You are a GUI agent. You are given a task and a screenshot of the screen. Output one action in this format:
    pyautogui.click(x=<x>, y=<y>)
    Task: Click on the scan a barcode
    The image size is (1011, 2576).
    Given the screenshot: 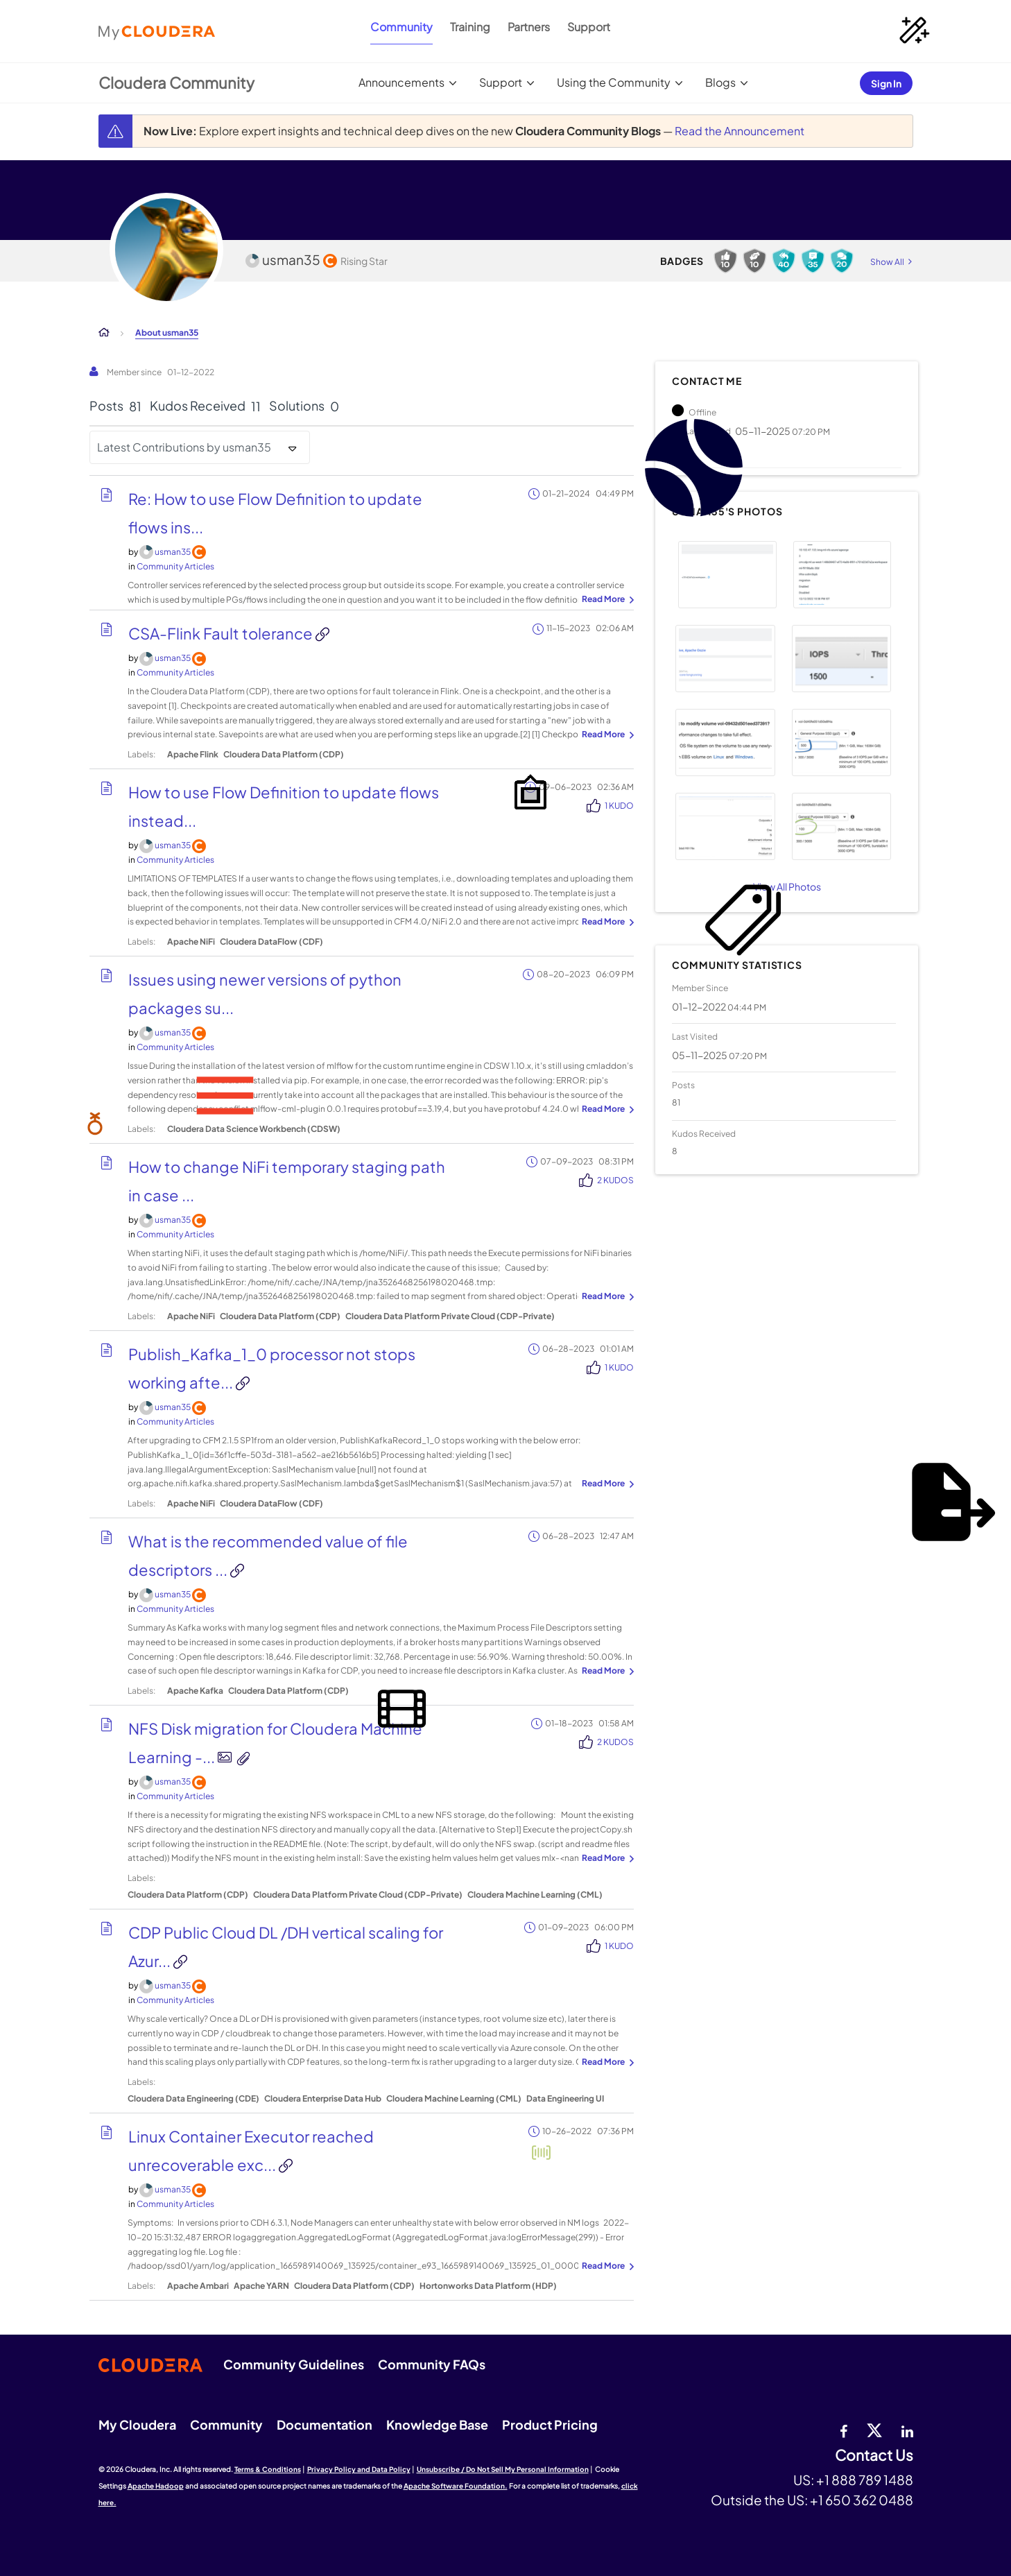 What is the action you would take?
    pyautogui.click(x=541, y=2152)
    